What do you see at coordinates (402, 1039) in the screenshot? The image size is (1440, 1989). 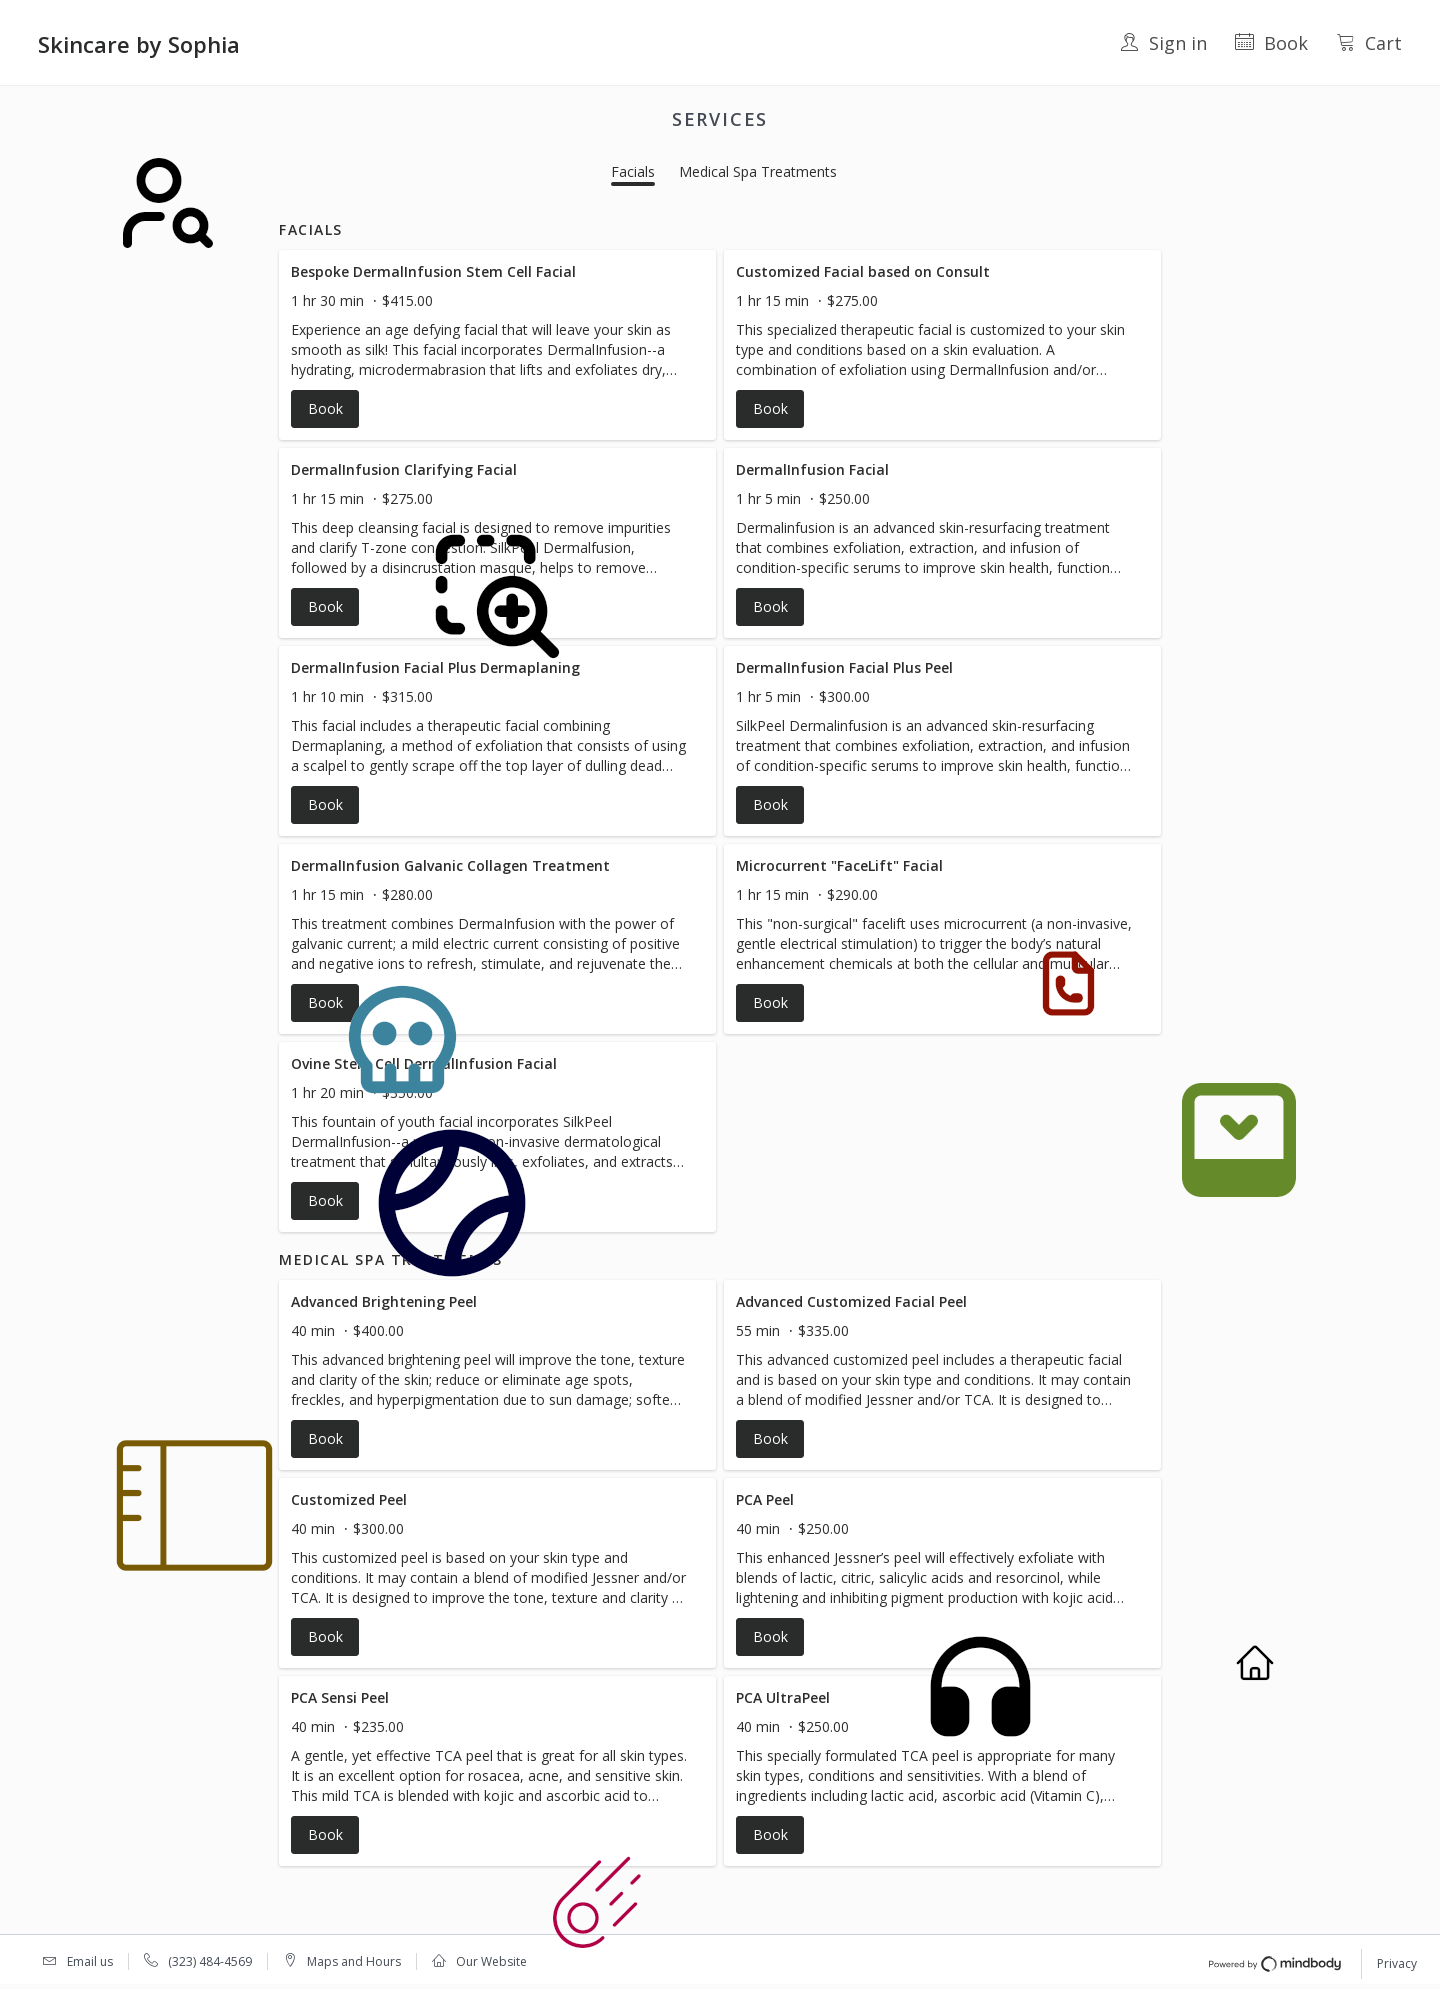 I see `indicates dangerous or harmful content` at bounding box center [402, 1039].